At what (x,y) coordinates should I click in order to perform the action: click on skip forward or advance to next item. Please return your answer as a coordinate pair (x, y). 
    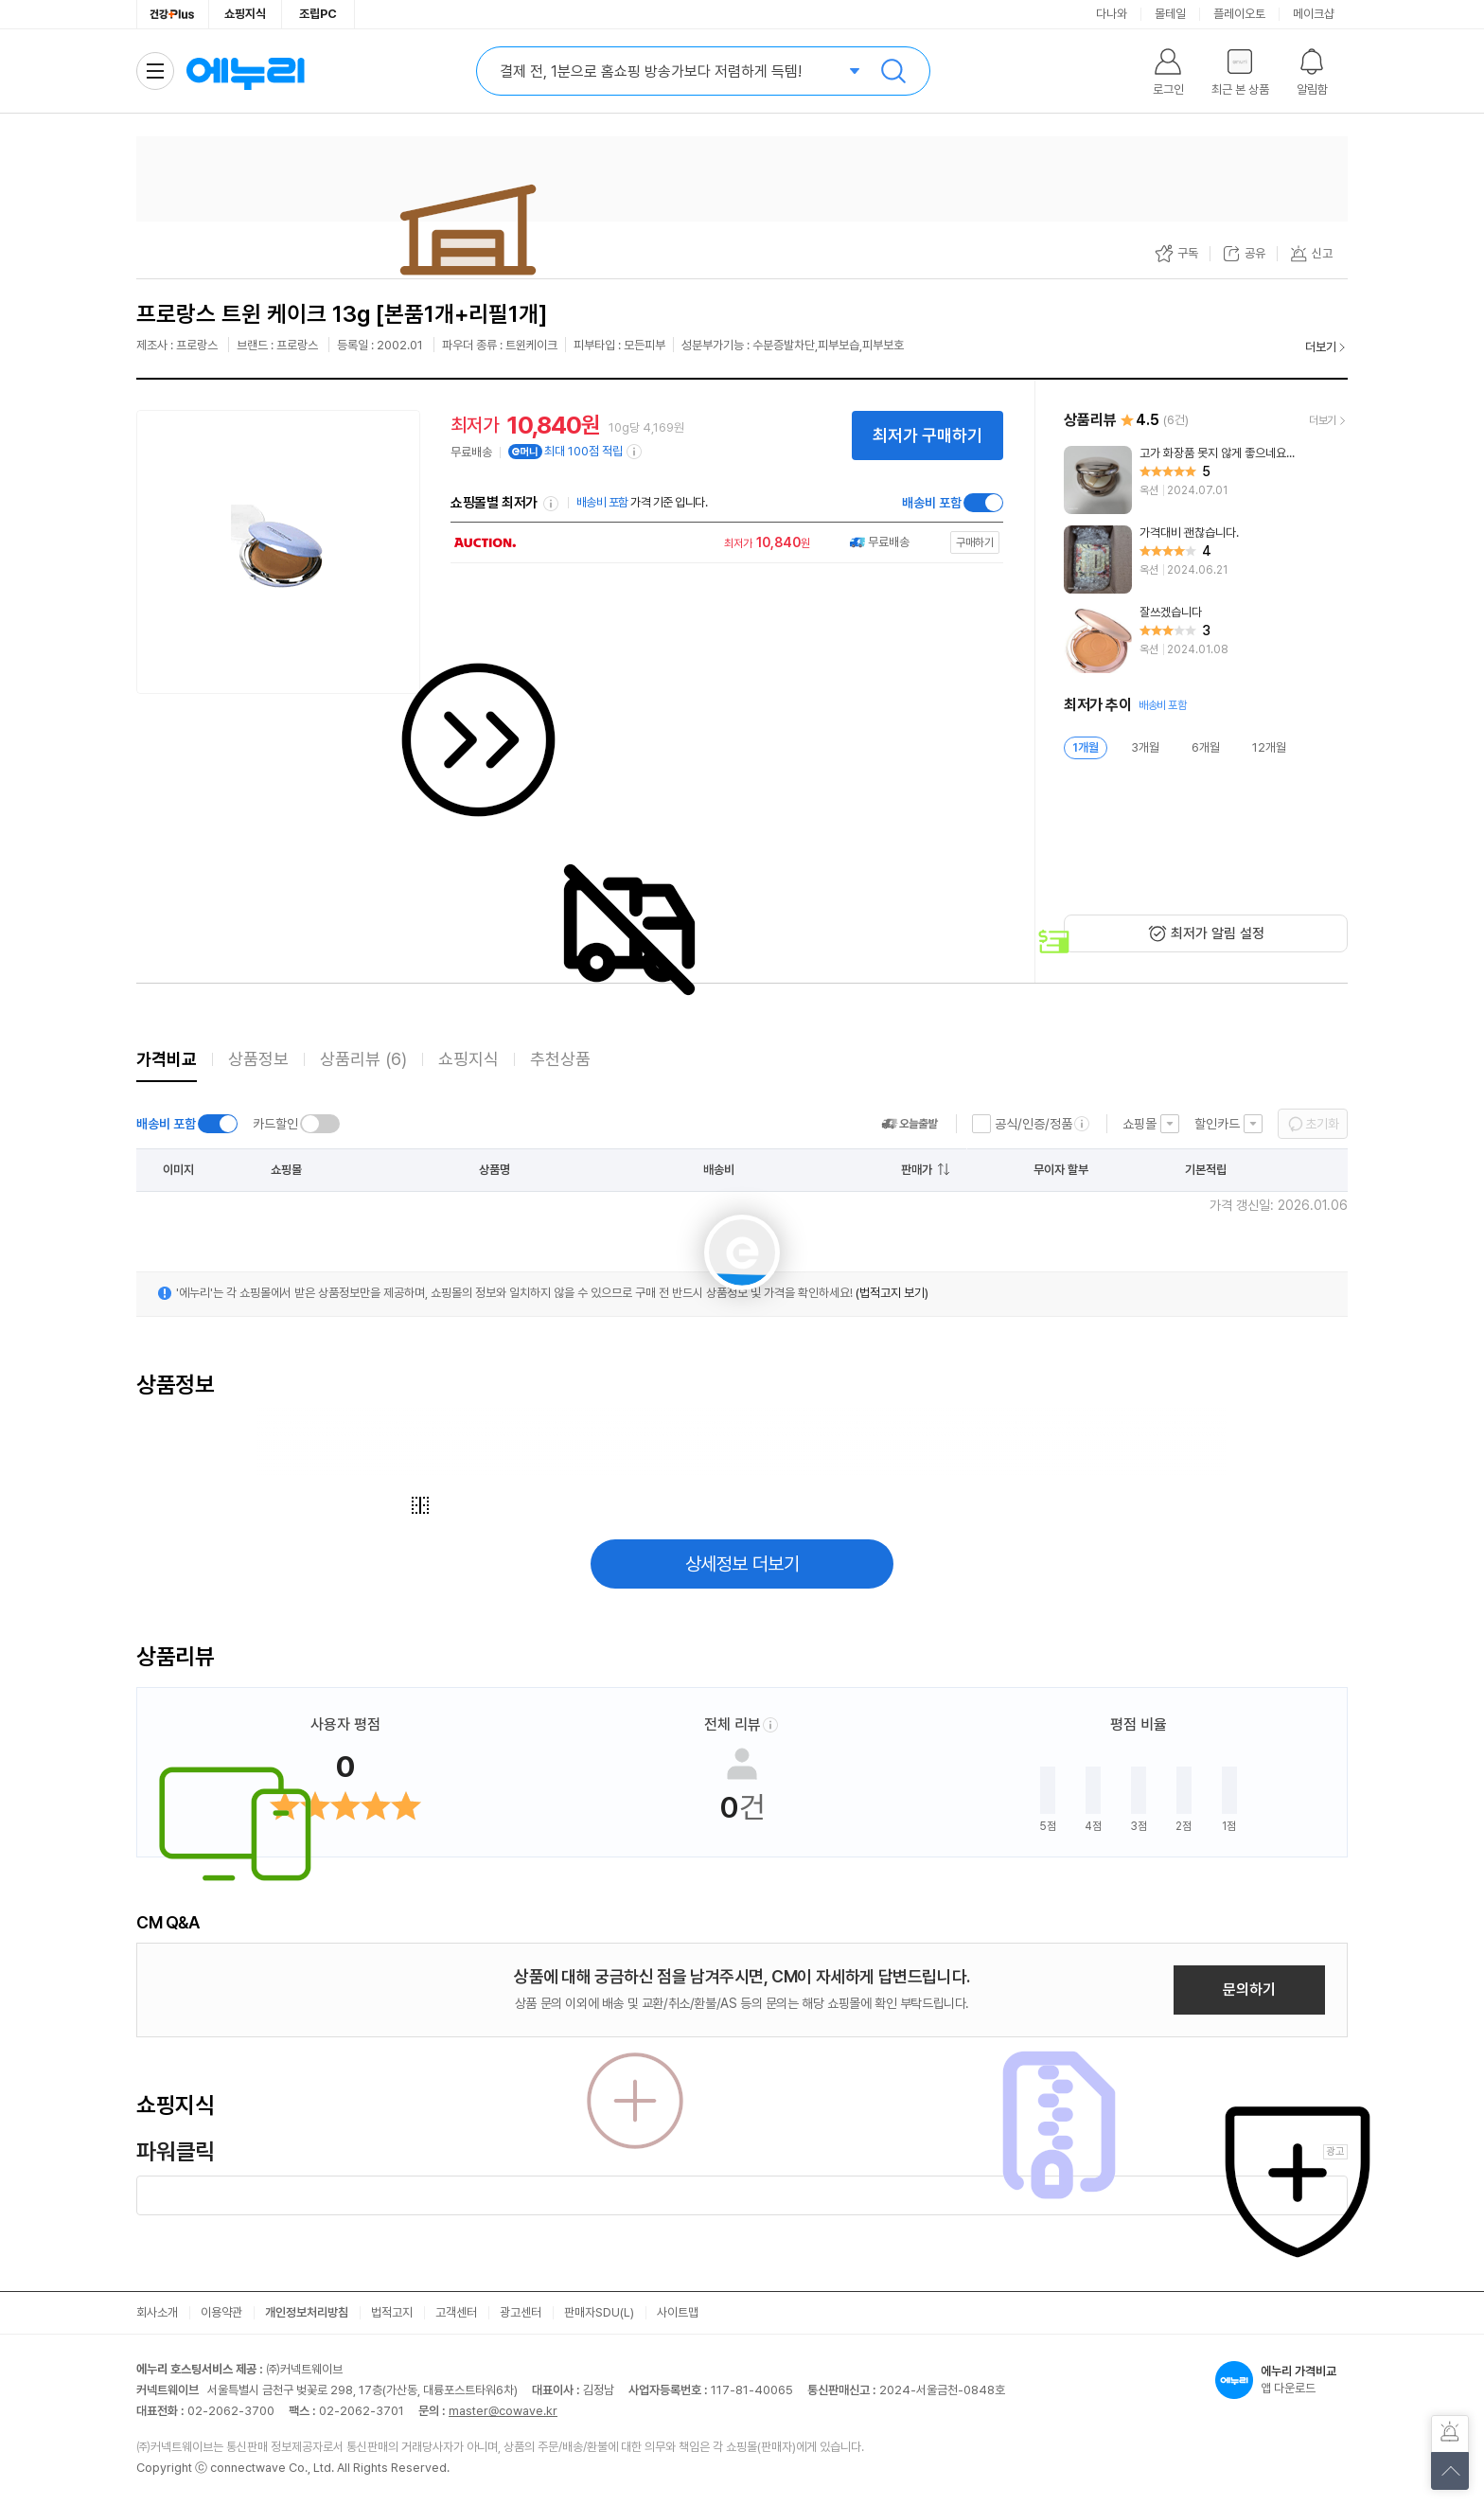
    Looking at the image, I should click on (478, 739).